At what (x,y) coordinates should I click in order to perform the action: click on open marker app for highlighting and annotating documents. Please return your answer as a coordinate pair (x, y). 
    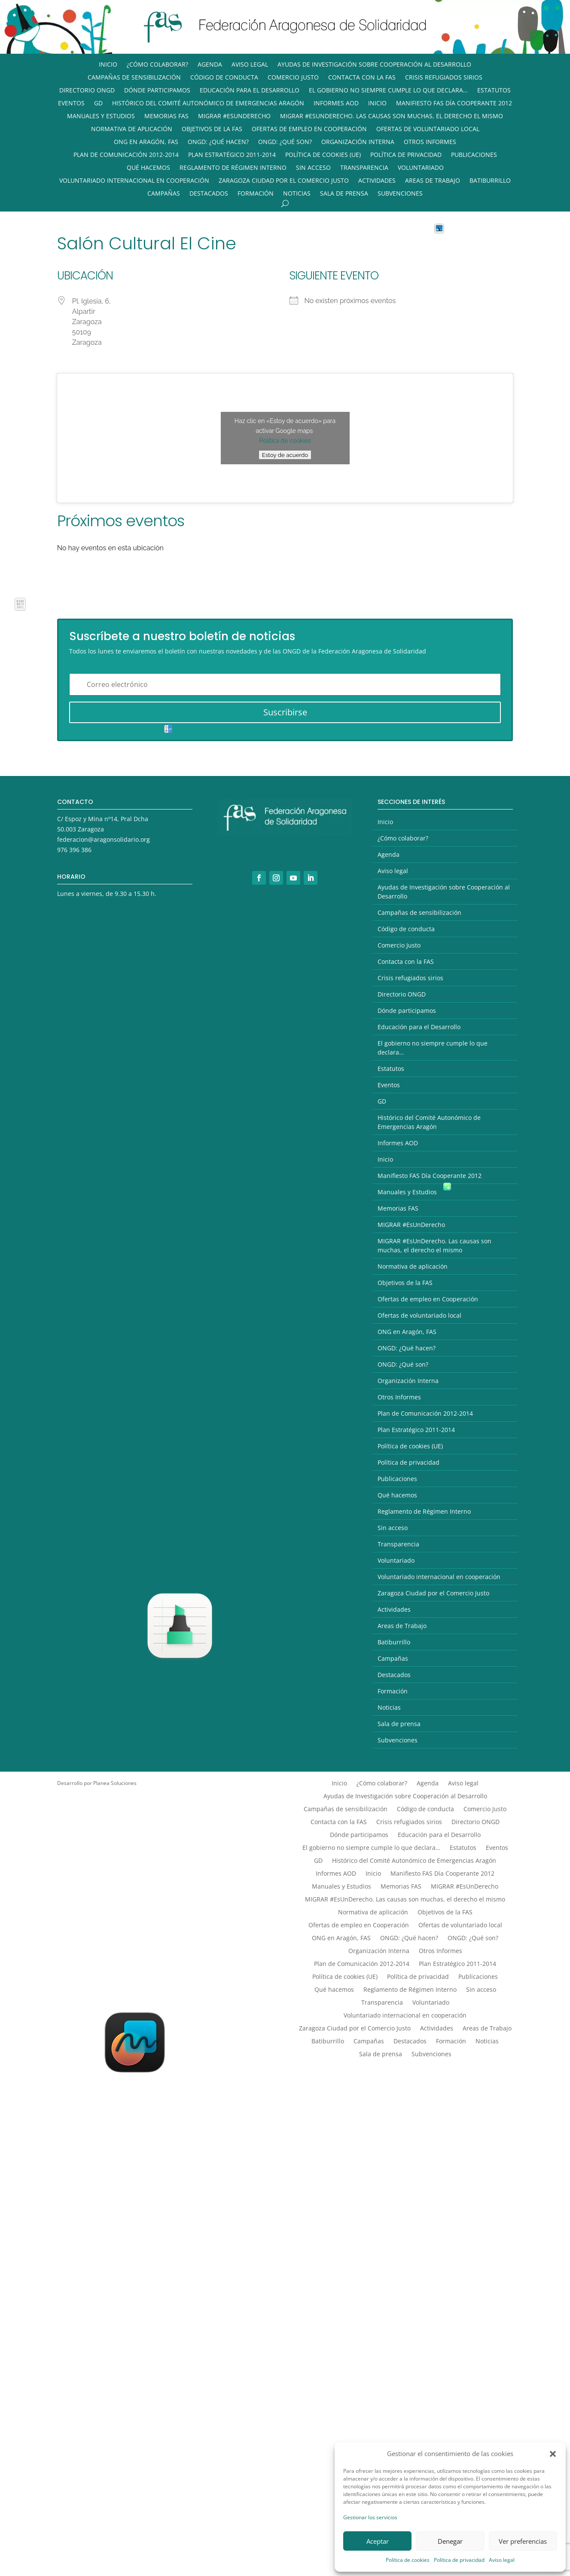
    Looking at the image, I should click on (180, 1625).